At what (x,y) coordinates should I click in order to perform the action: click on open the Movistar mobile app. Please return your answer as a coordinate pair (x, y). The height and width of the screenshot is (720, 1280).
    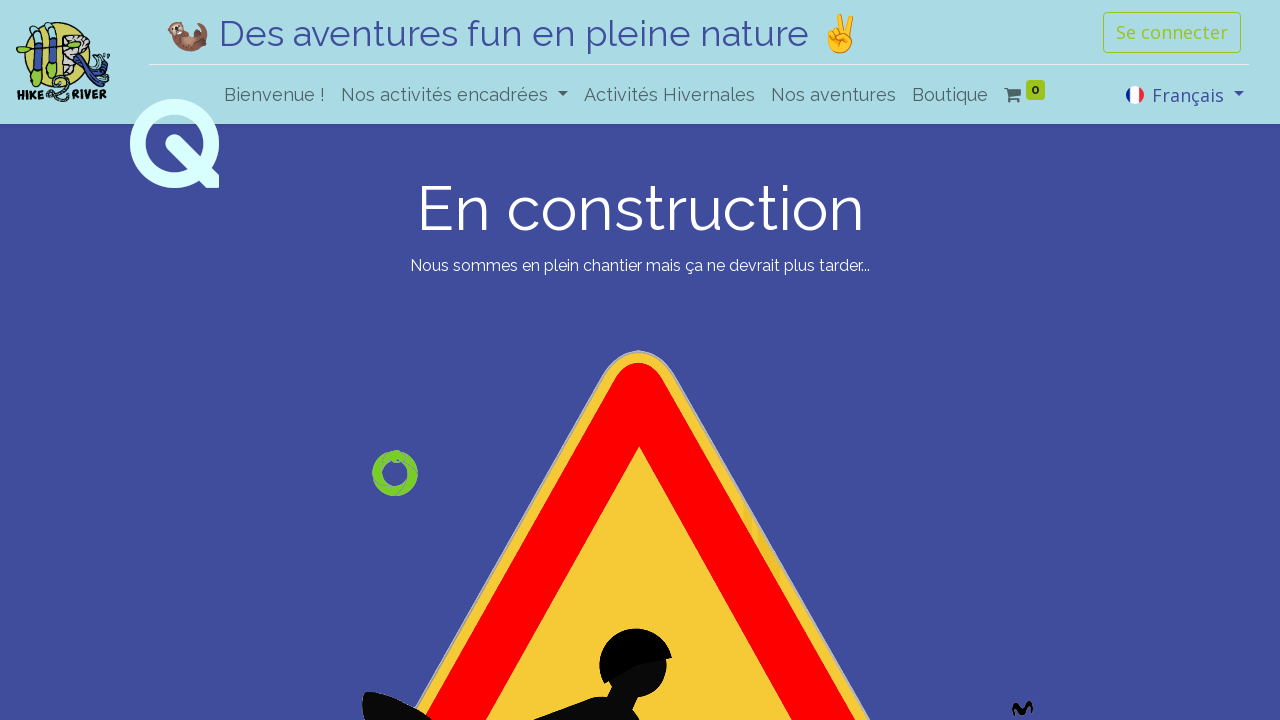
    Looking at the image, I should click on (1022, 708).